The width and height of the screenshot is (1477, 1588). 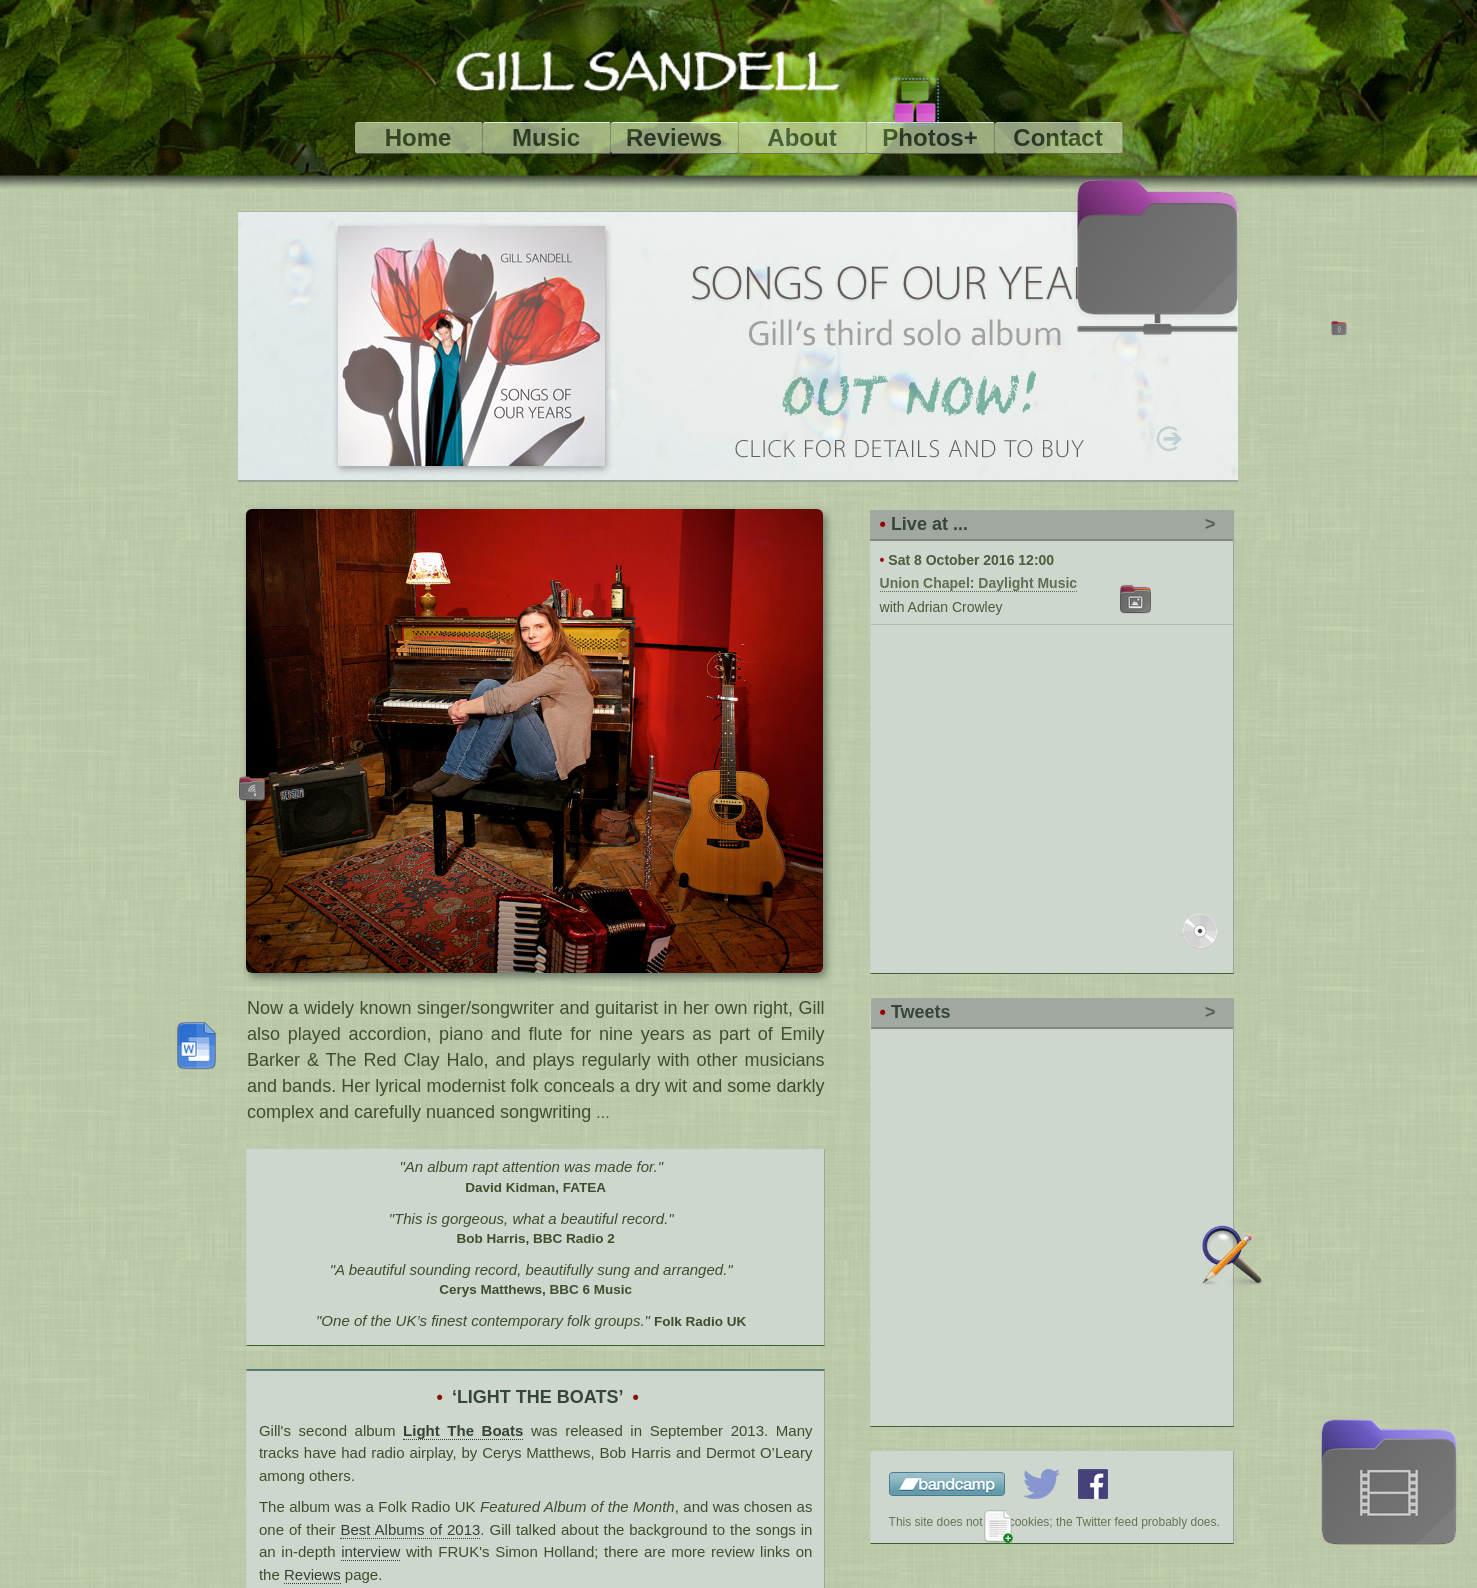 I want to click on open your videos folder, so click(x=1389, y=1482).